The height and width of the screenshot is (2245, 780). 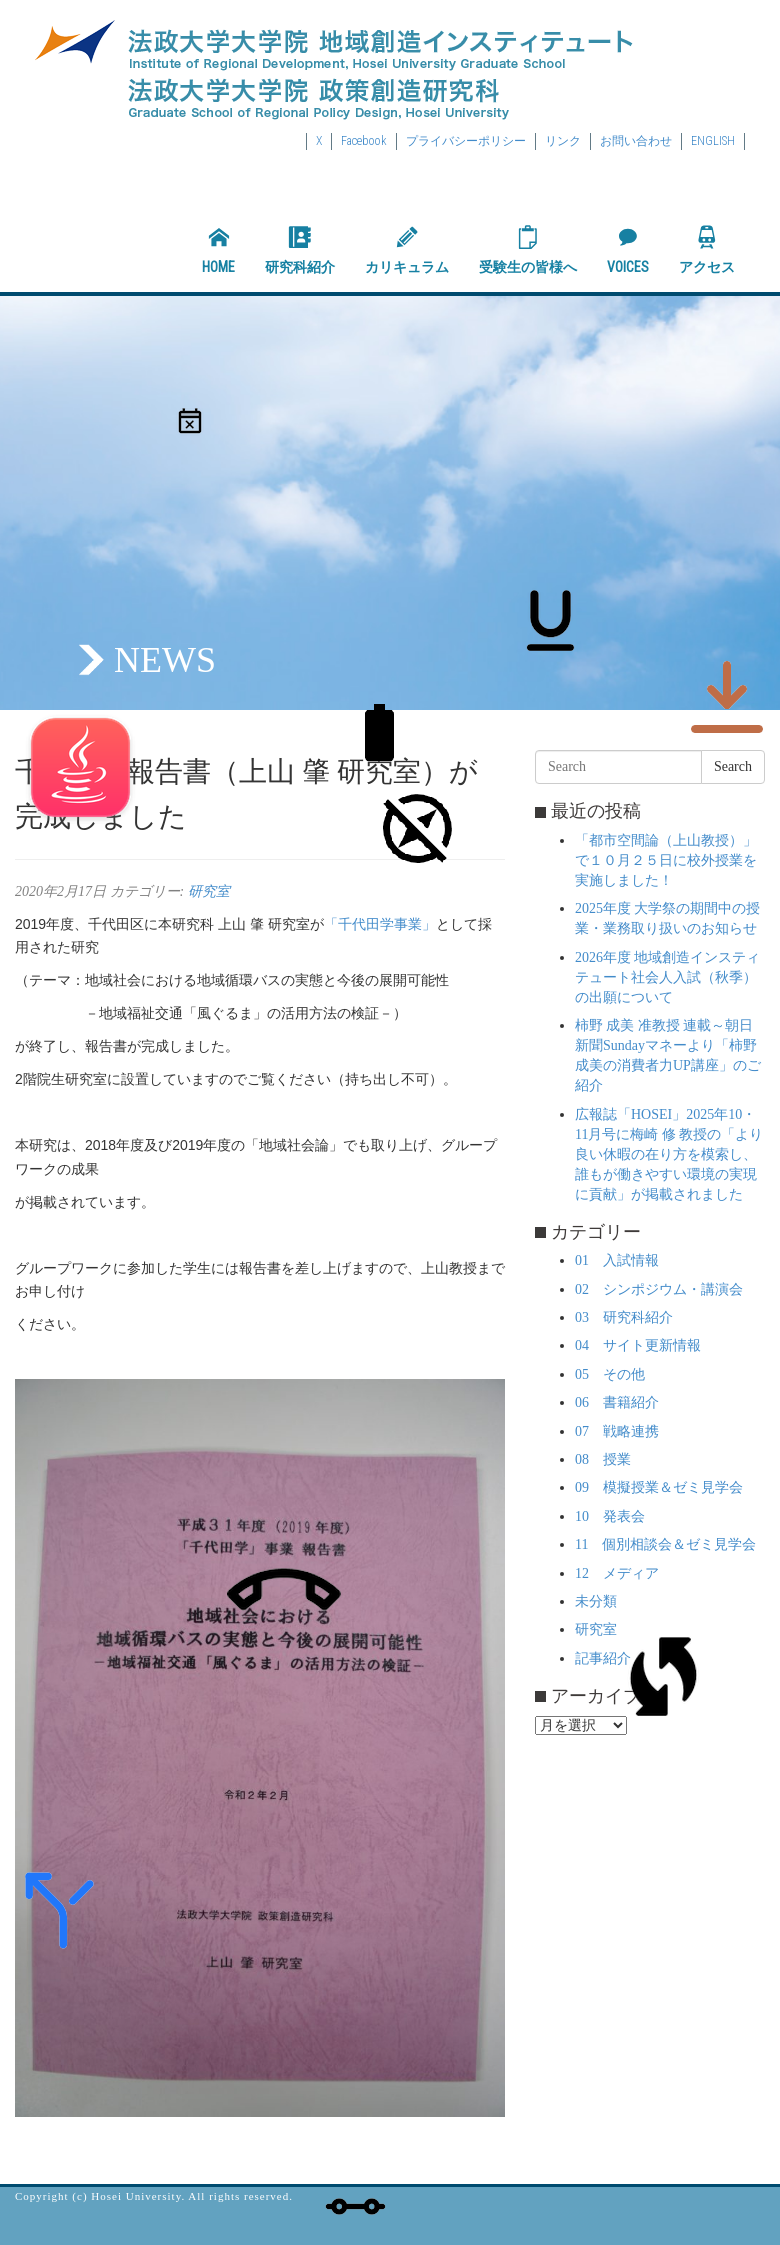 I want to click on launch java application, so click(x=80, y=767).